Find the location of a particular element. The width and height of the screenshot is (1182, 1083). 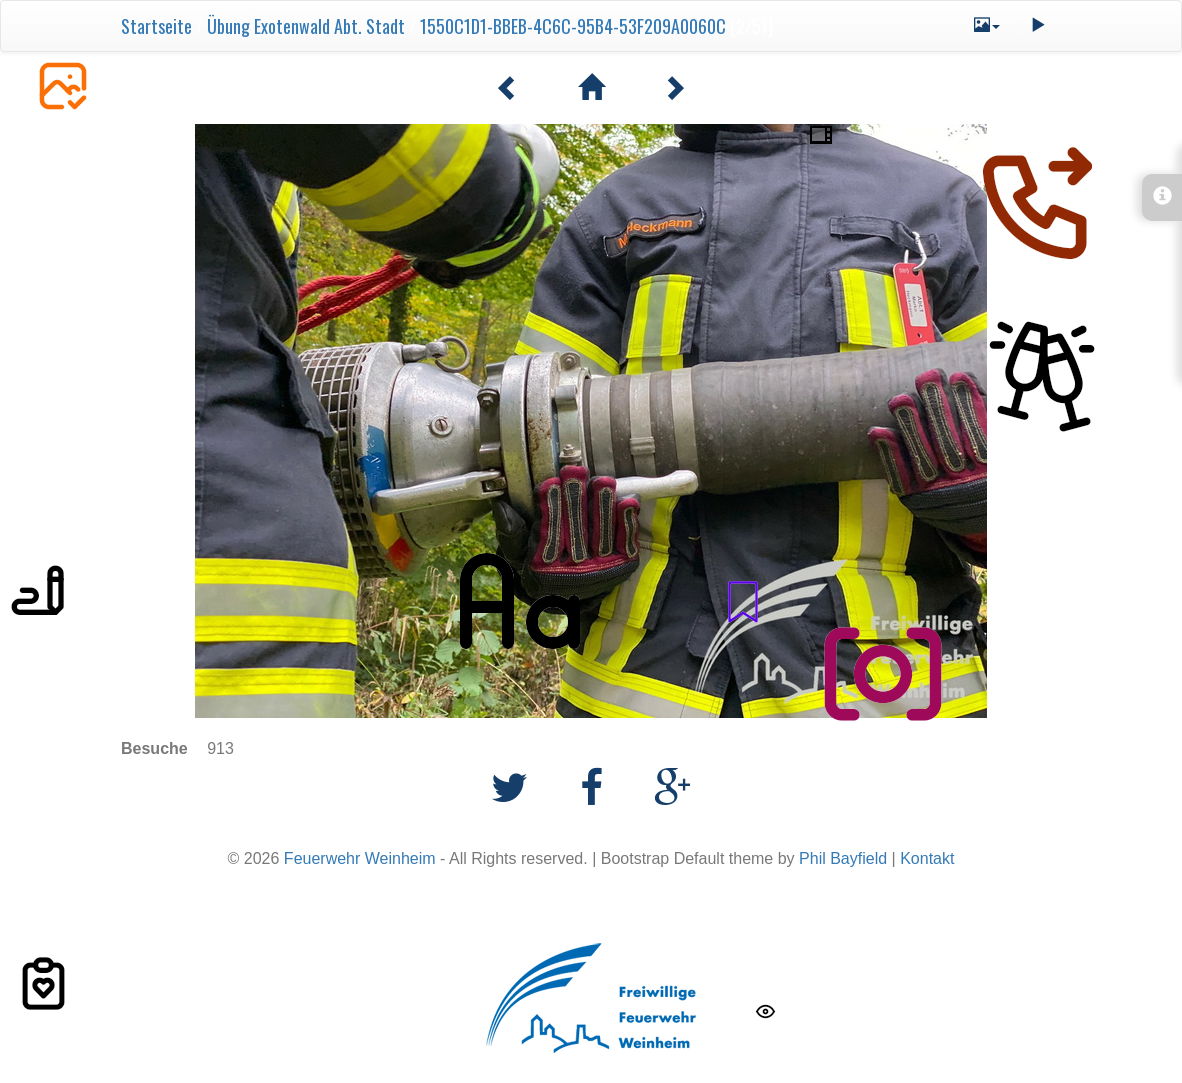

view or preview content is located at coordinates (765, 1011).